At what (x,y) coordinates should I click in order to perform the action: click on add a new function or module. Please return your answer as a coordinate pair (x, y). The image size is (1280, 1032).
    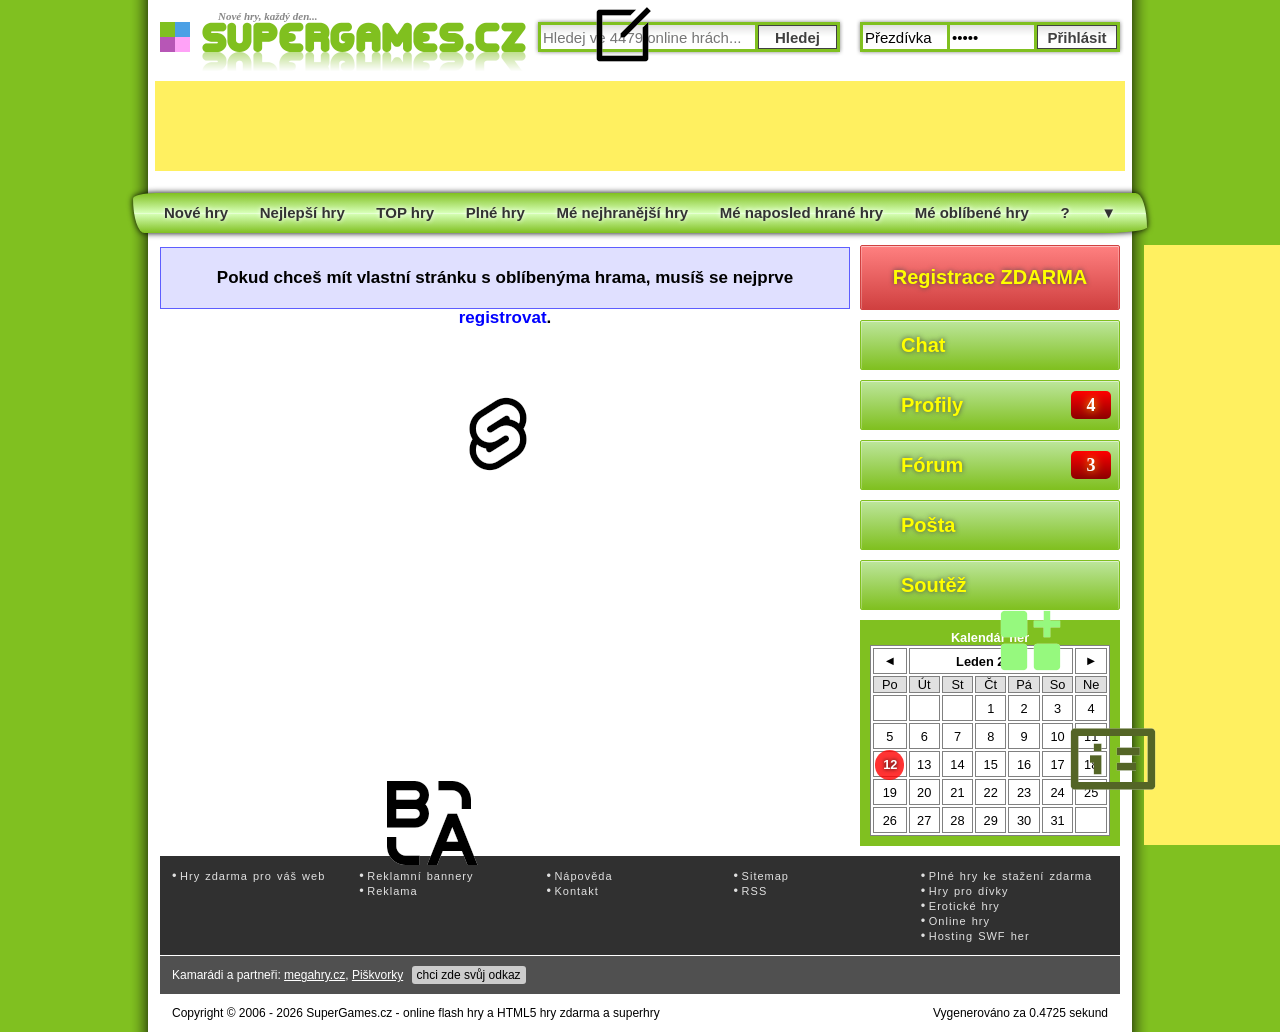
    Looking at the image, I should click on (1030, 640).